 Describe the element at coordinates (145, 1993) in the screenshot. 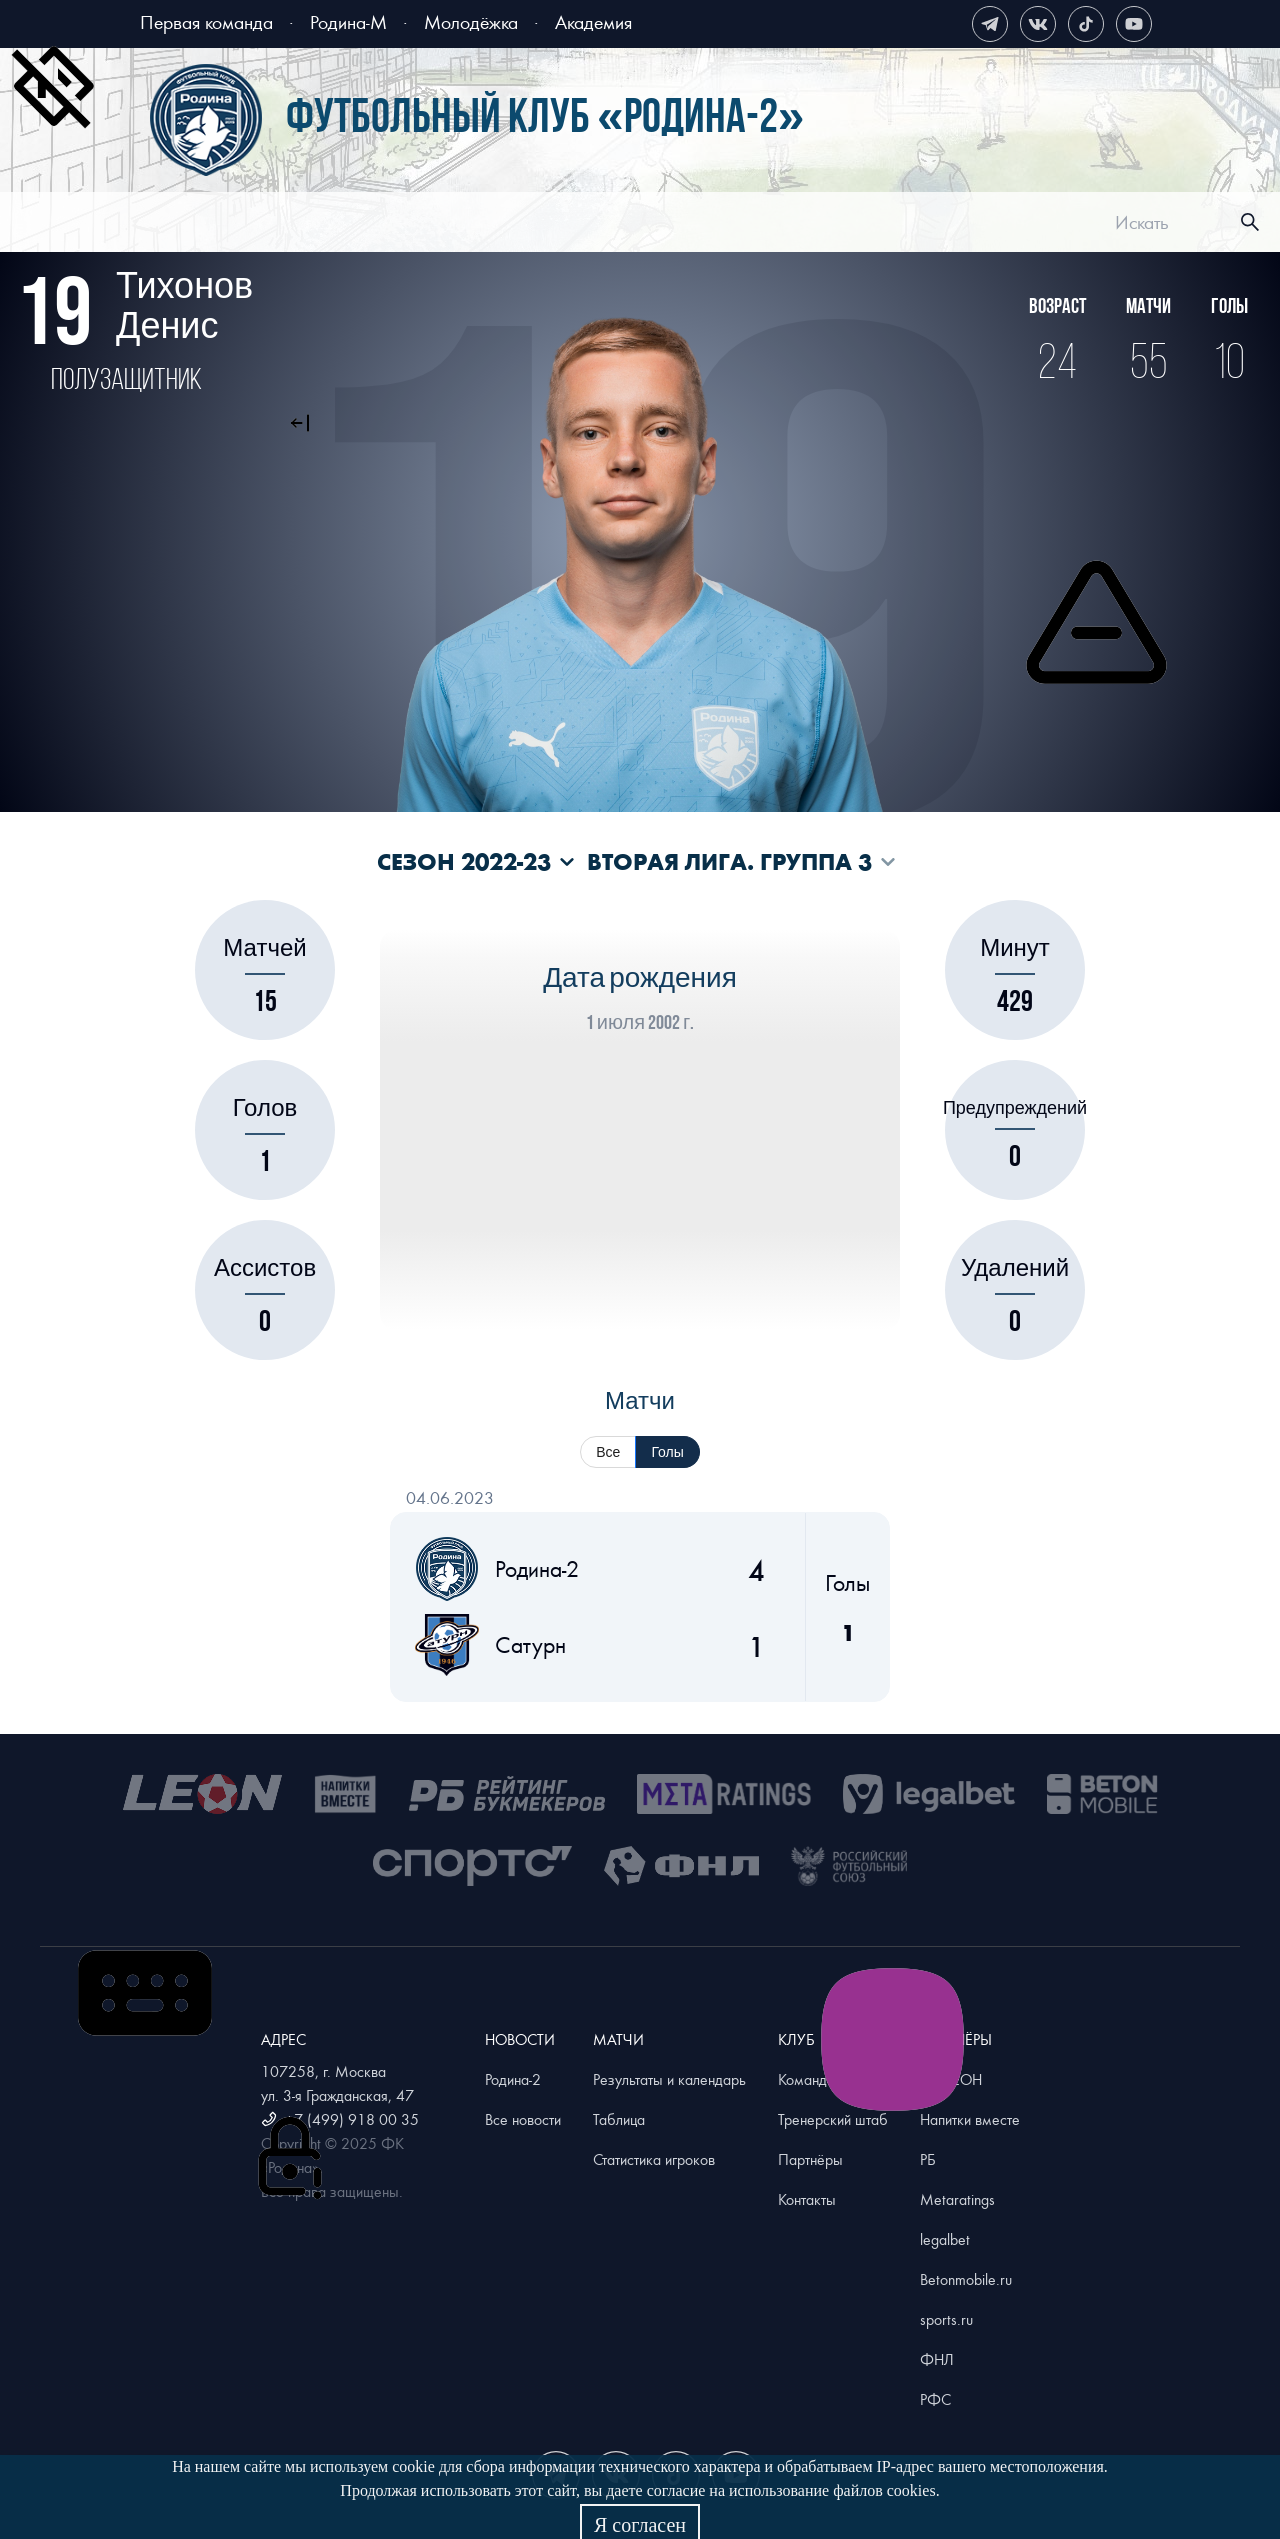

I see `open the on-screen keyboard` at that location.